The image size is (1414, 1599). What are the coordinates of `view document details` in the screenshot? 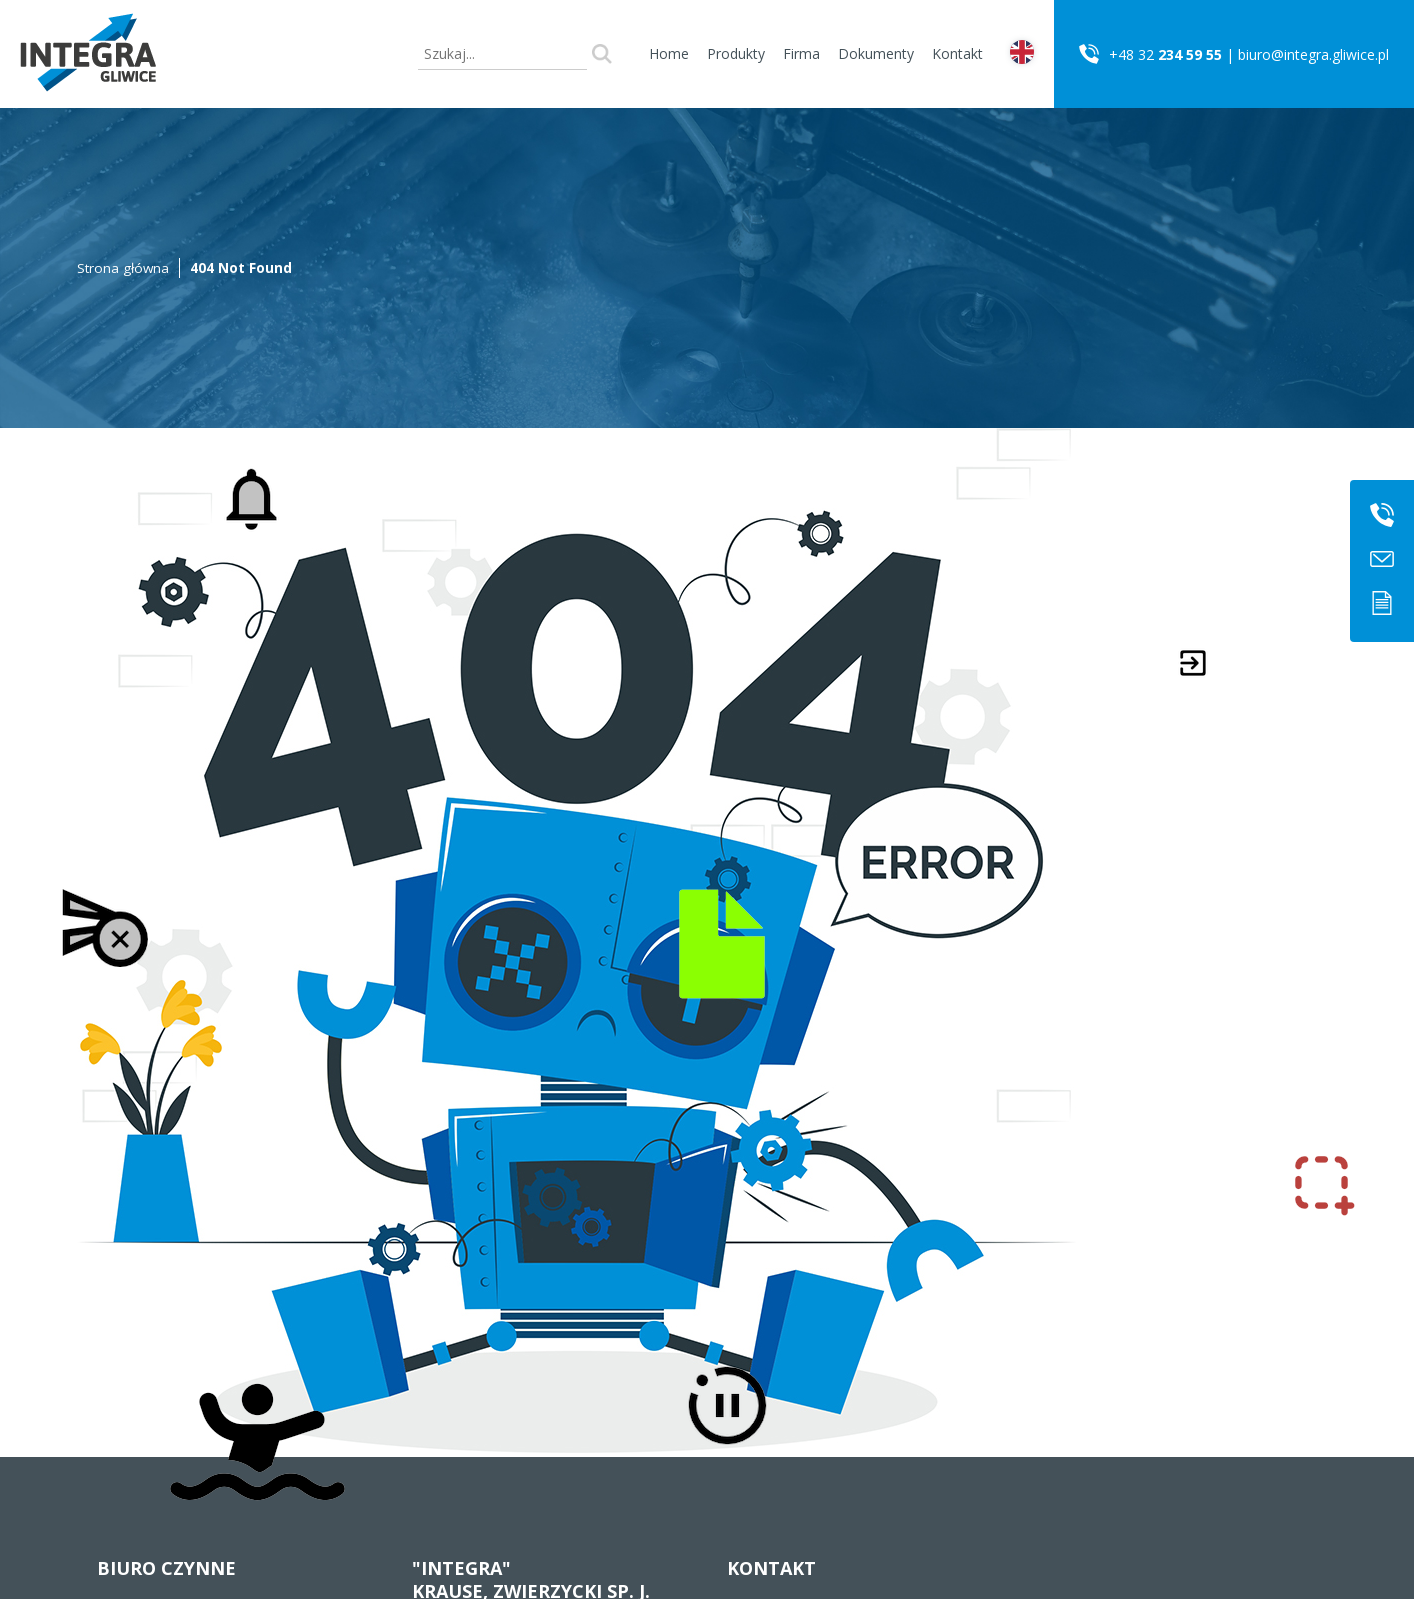 It's located at (722, 944).